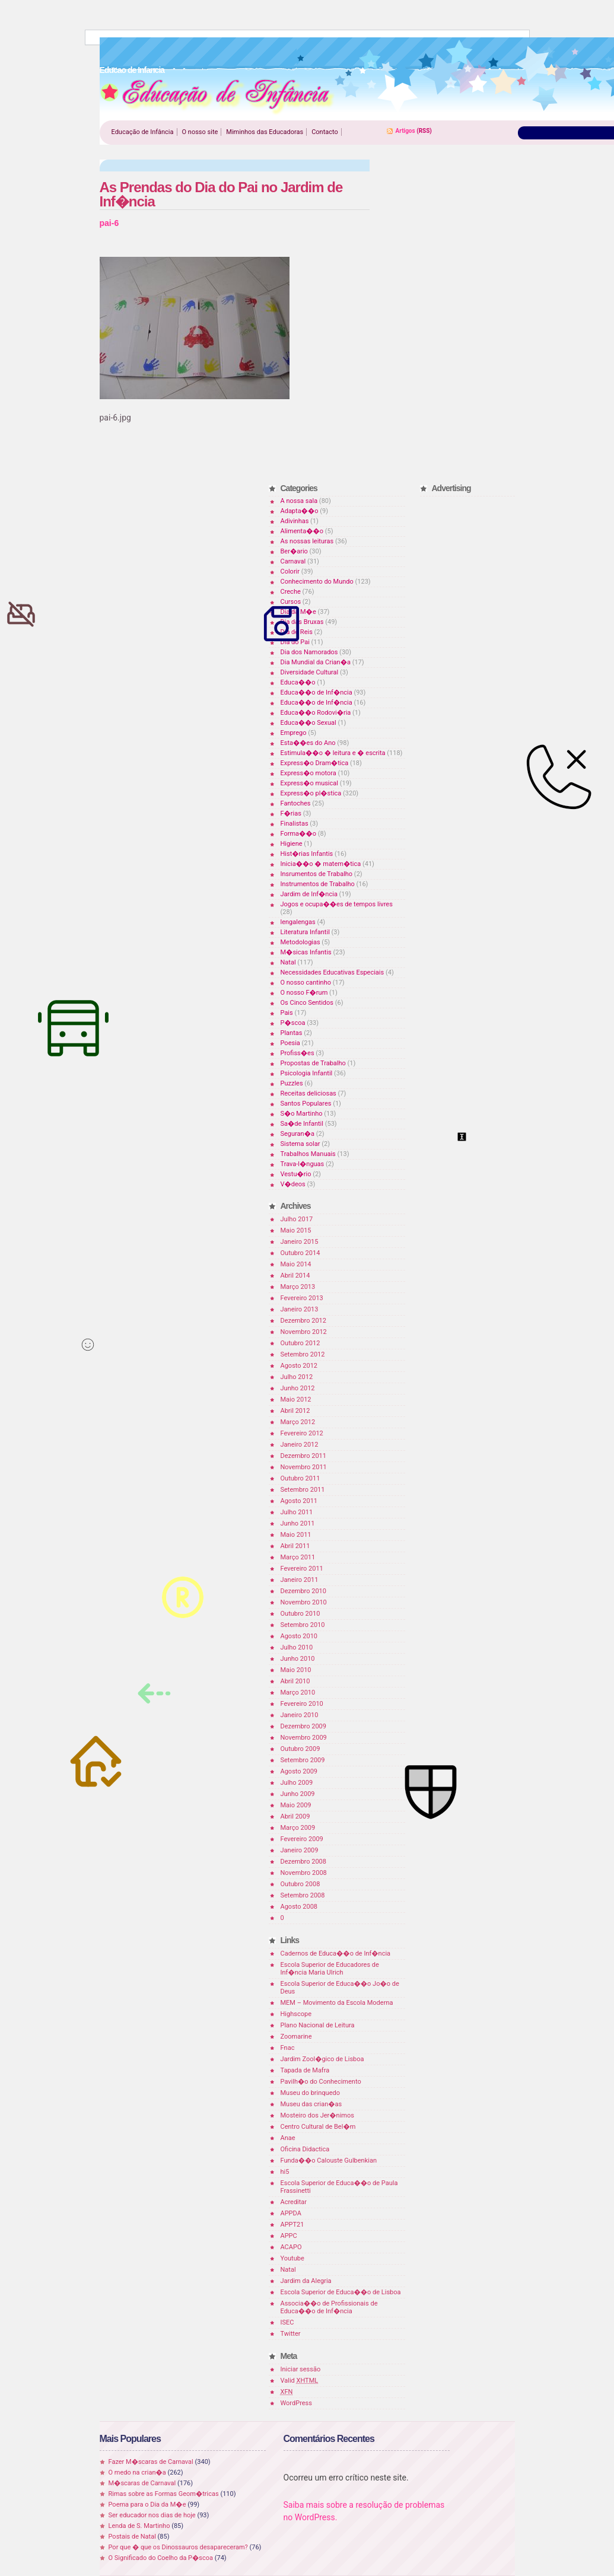  What do you see at coordinates (281, 623) in the screenshot?
I see `save current file or document` at bounding box center [281, 623].